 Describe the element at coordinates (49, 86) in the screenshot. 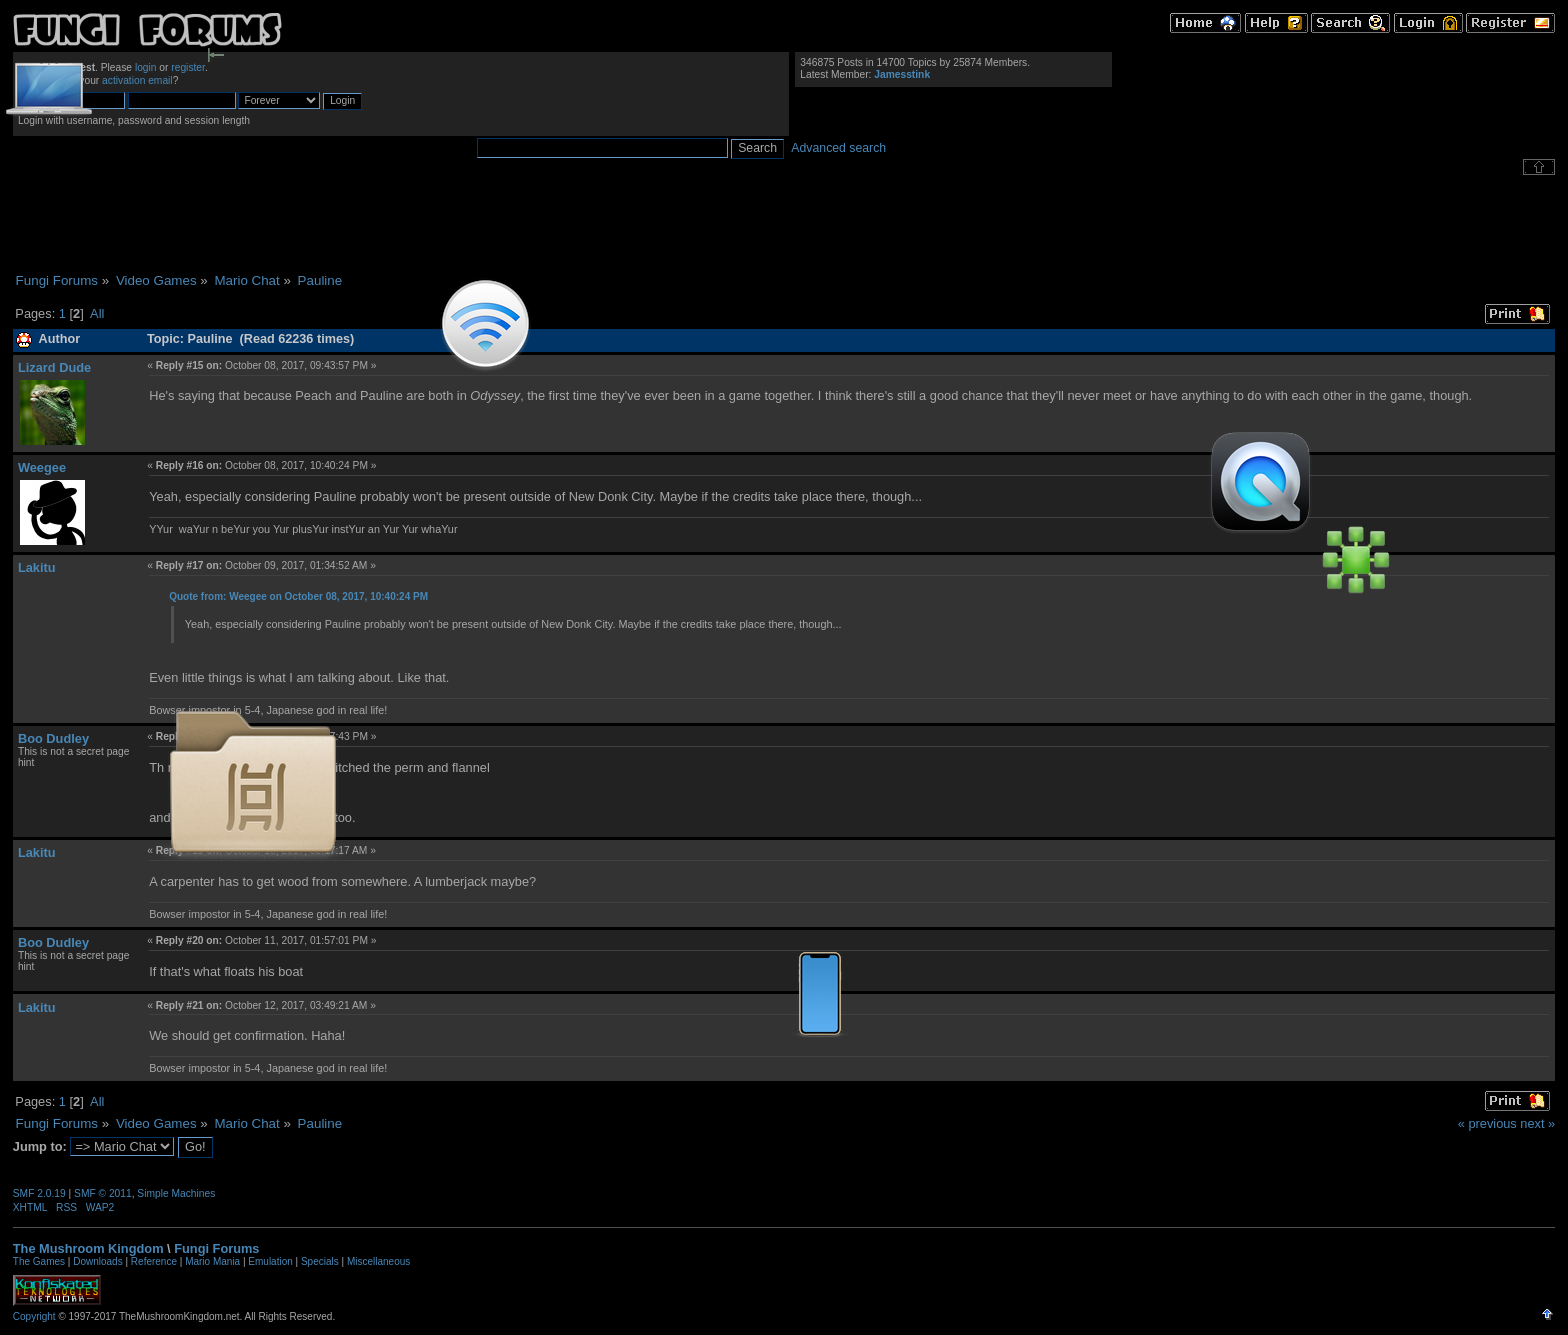

I see `represents a macbook pro device in system settings` at that location.